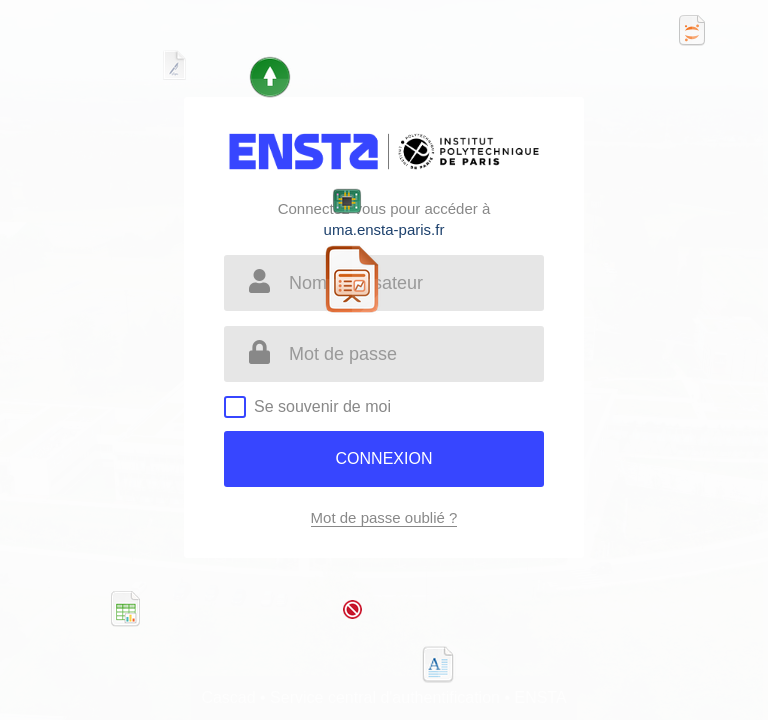 This screenshot has height=720, width=768. I want to click on open a text document, so click(438, 664).